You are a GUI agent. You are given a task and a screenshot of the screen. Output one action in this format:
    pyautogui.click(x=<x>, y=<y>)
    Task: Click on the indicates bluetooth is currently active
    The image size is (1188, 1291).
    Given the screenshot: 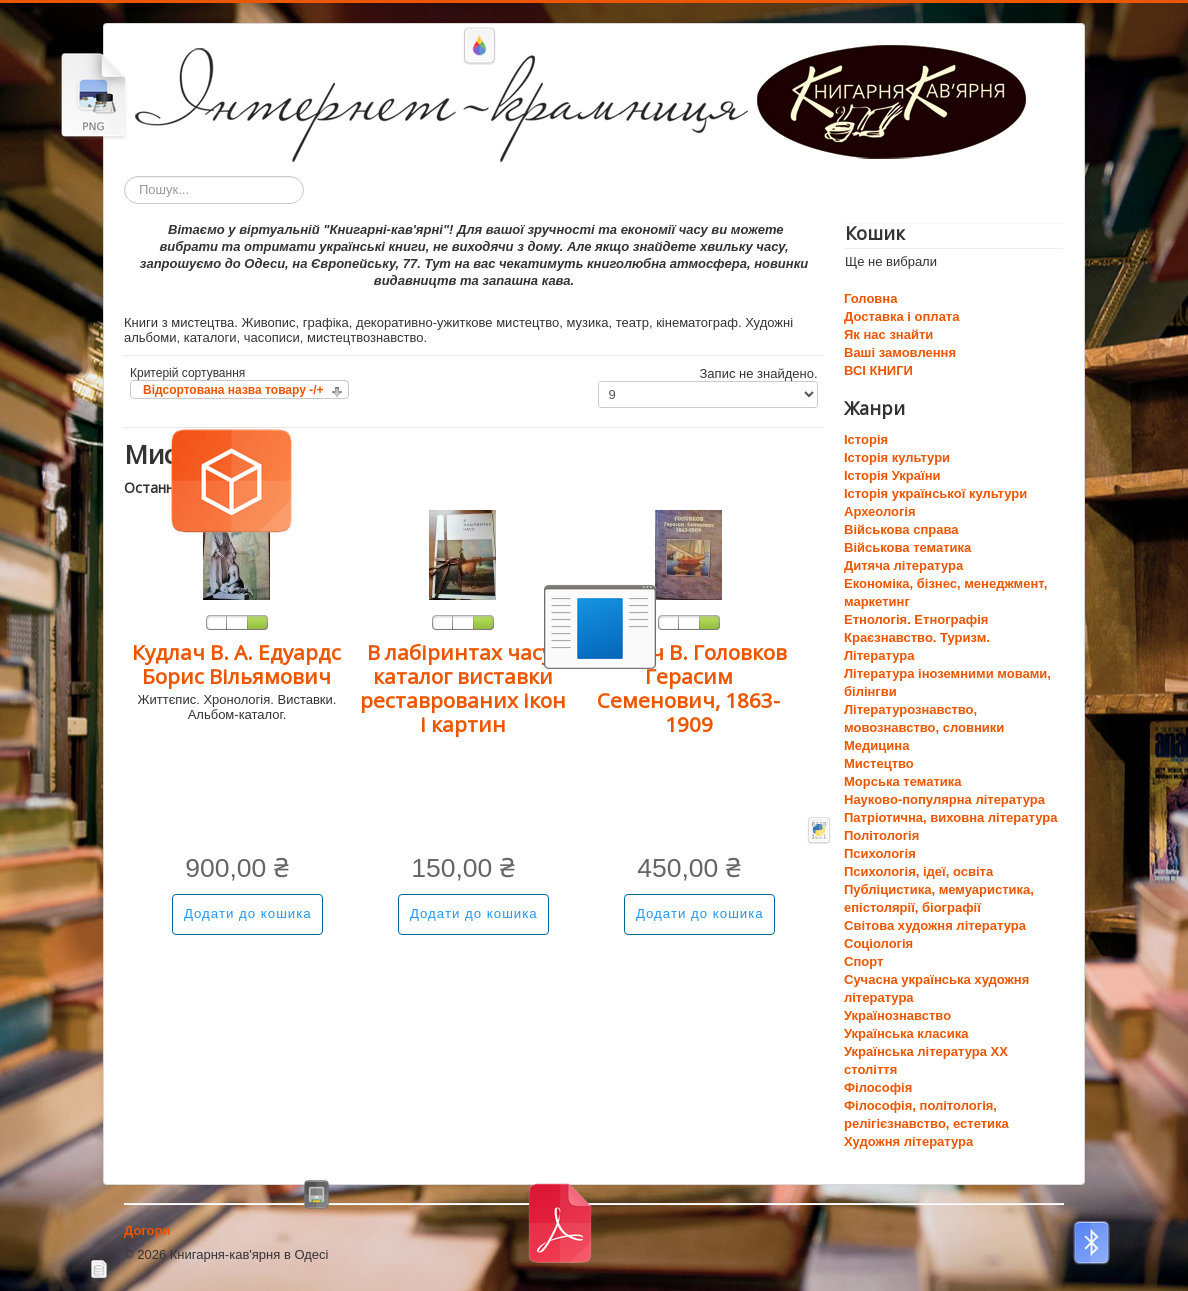 What is the action you would take?
    pyautogui.click(x=1091, y=1242)
    